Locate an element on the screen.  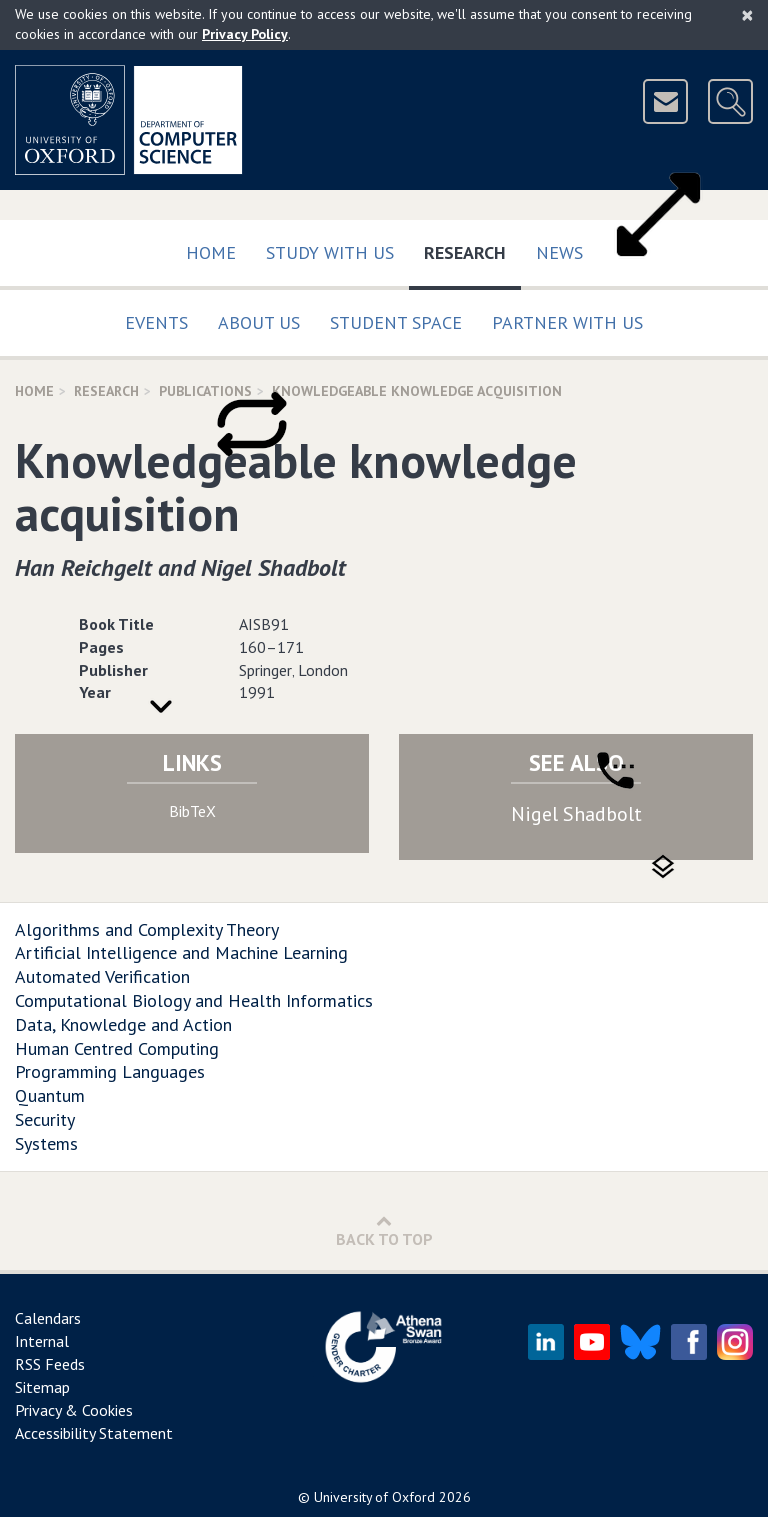
enable repeat or loop playback is located at coordinates (252, 424).